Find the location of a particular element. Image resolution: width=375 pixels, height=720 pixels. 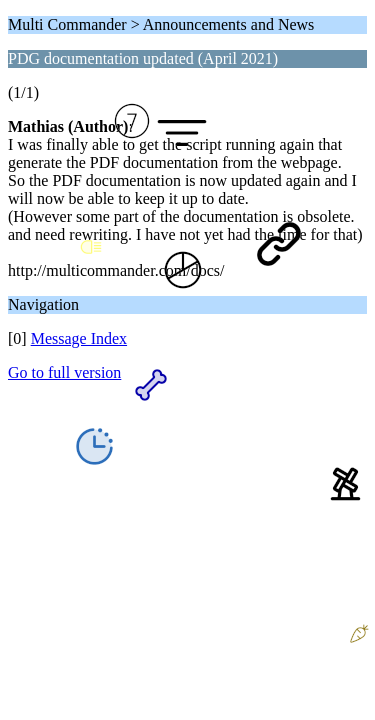

toggle vehicle headlights on/off is located at coordinates (91, 247).